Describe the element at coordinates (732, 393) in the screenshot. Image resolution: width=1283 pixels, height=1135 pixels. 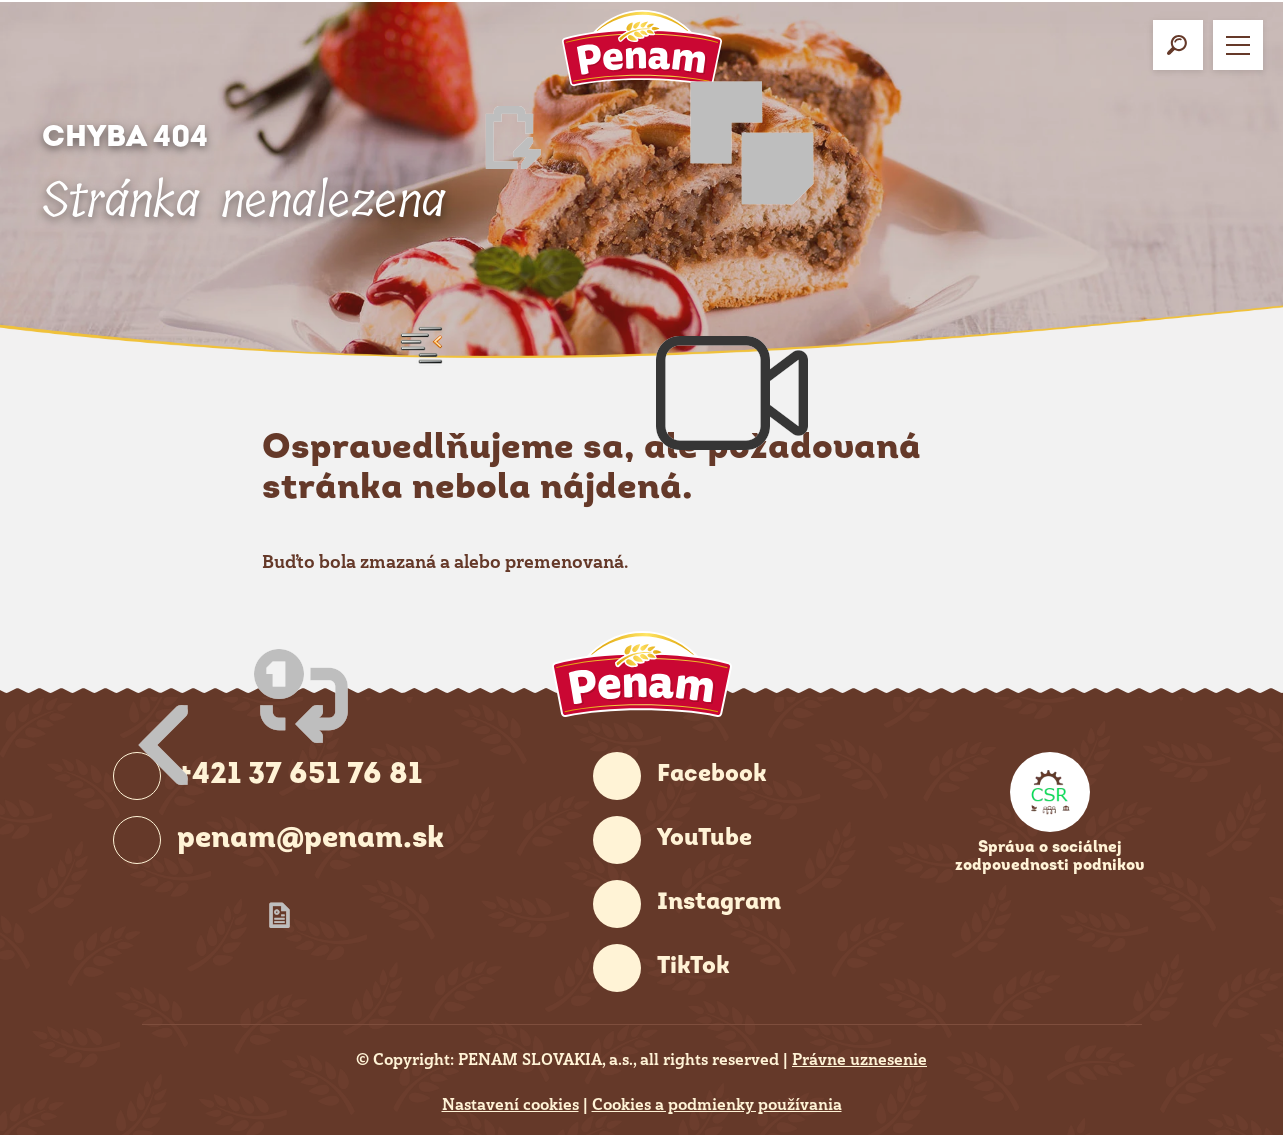
I see `start a video call` at that location.